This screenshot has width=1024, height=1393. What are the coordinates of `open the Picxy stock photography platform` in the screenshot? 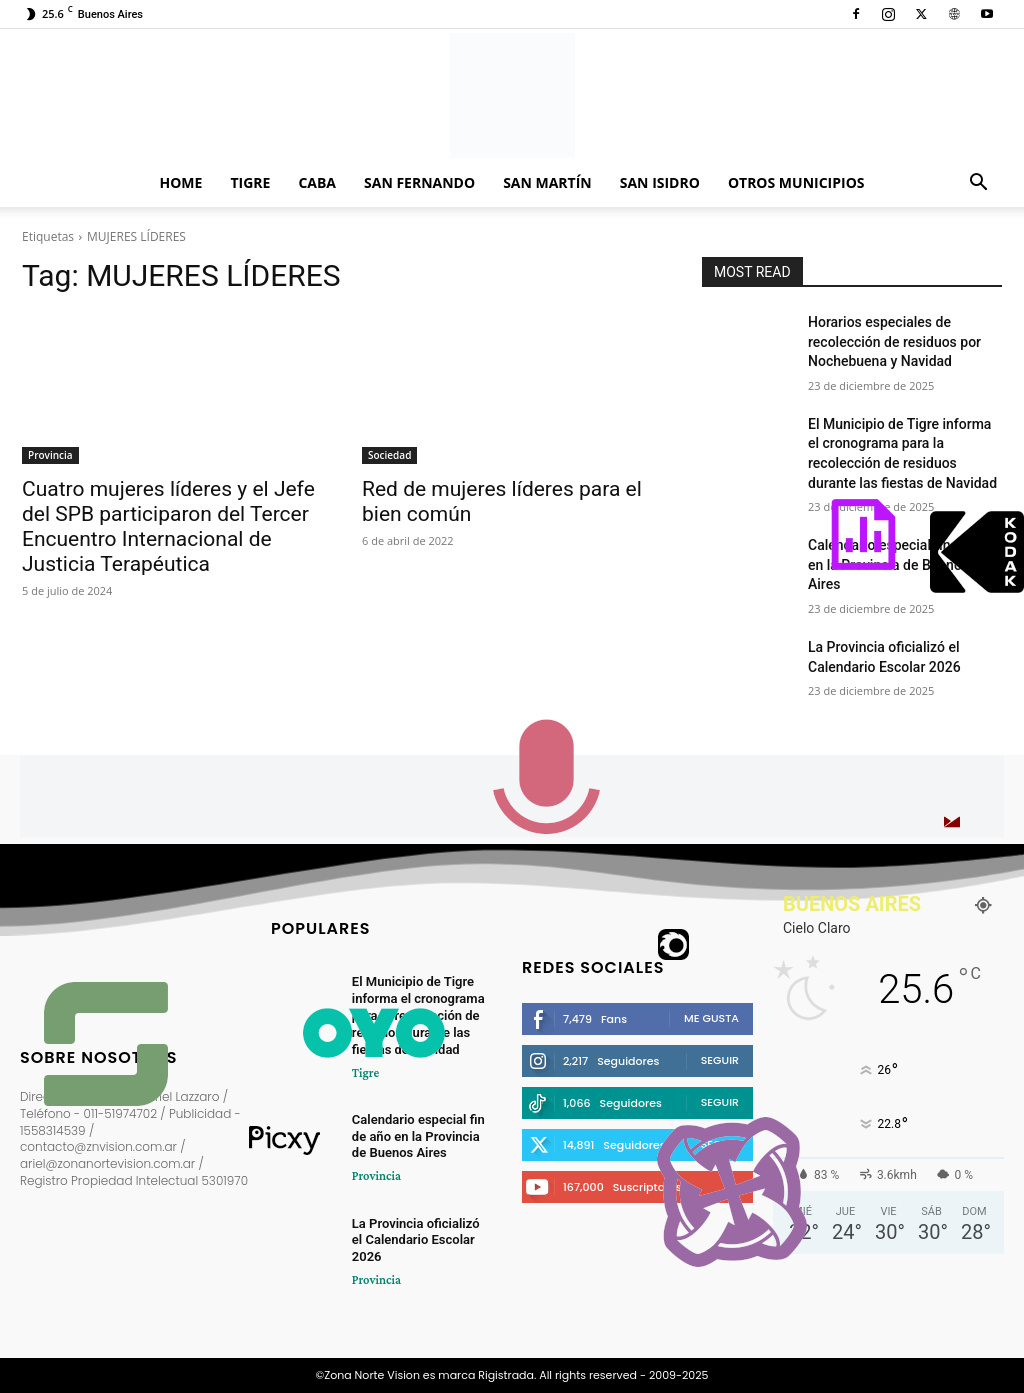 It's located at (284, 1140).